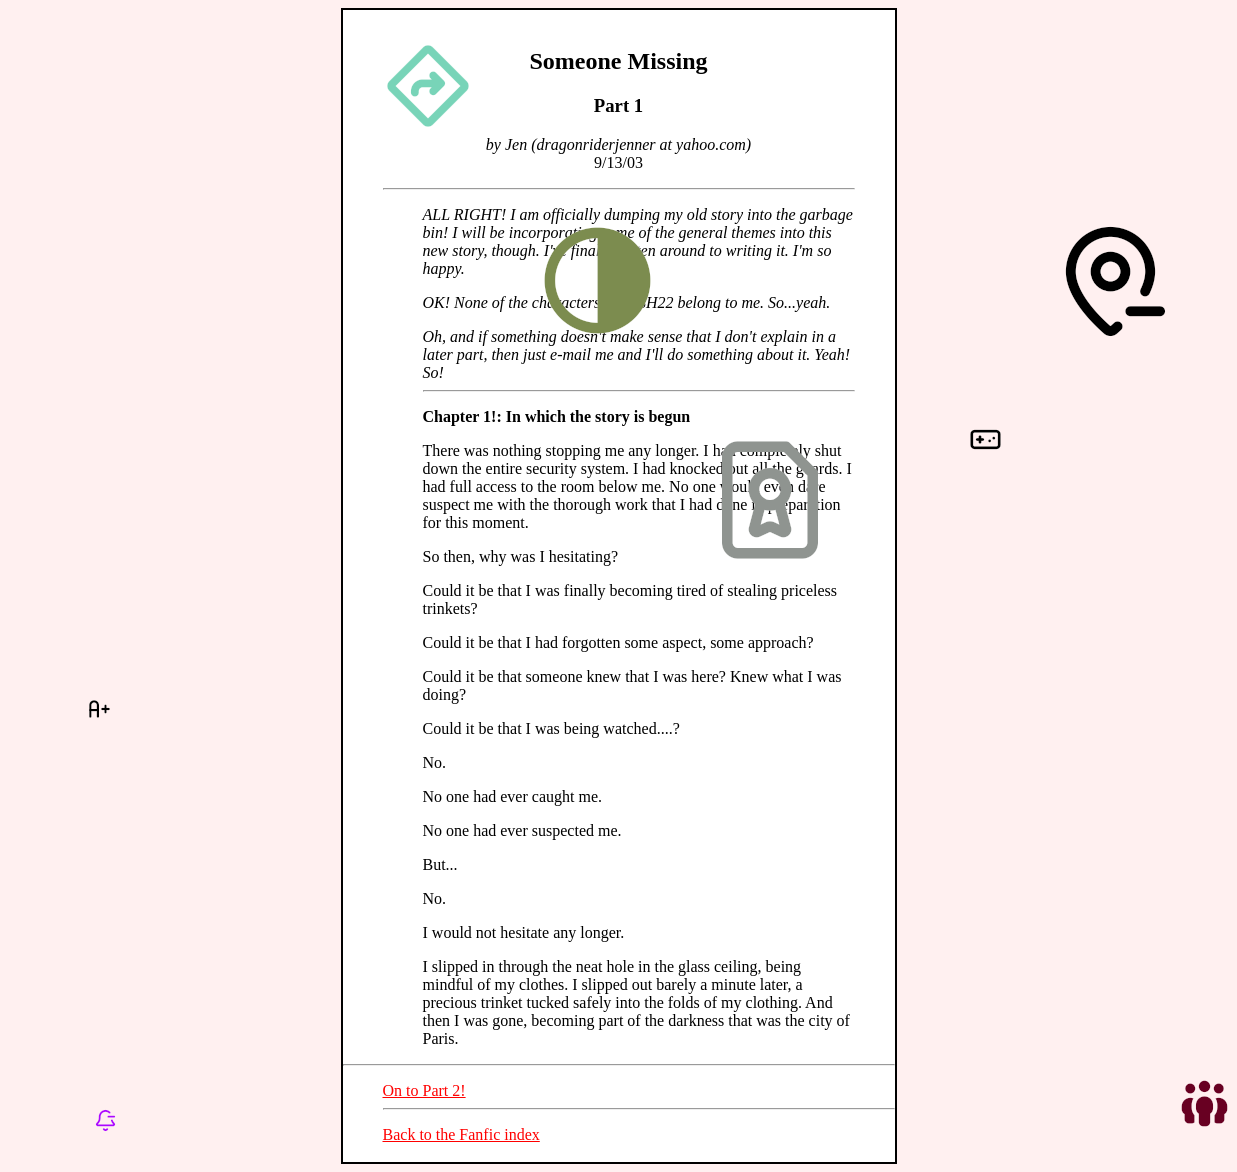 This screenshot has width=1237, height=1172. Describe the element at coordinates (985, 439) in the screenshot. I see `access gaming features or settings` at that location.